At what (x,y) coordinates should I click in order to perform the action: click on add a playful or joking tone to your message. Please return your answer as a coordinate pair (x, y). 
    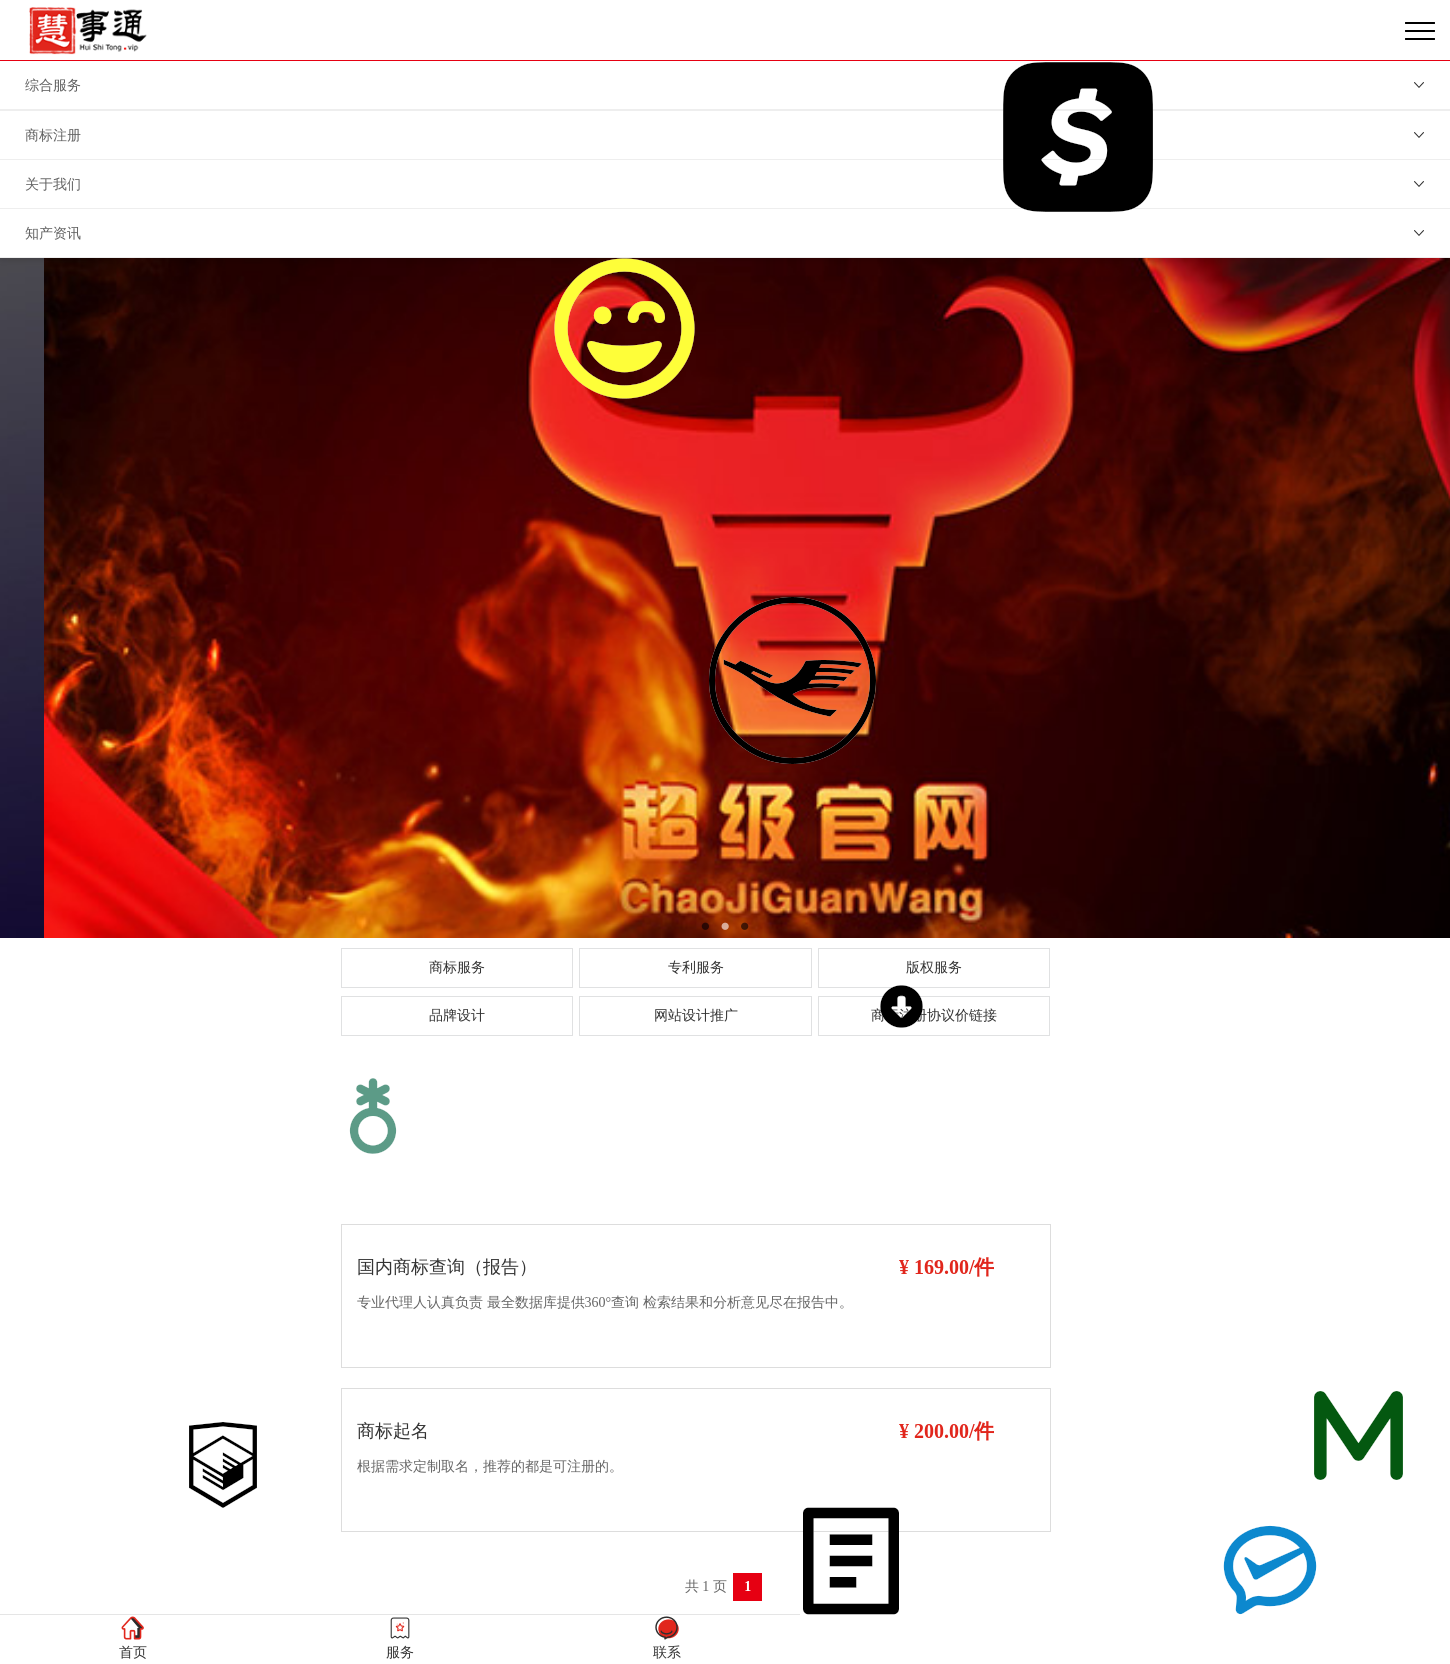
    Looking at the image, I should click on (624, 328).